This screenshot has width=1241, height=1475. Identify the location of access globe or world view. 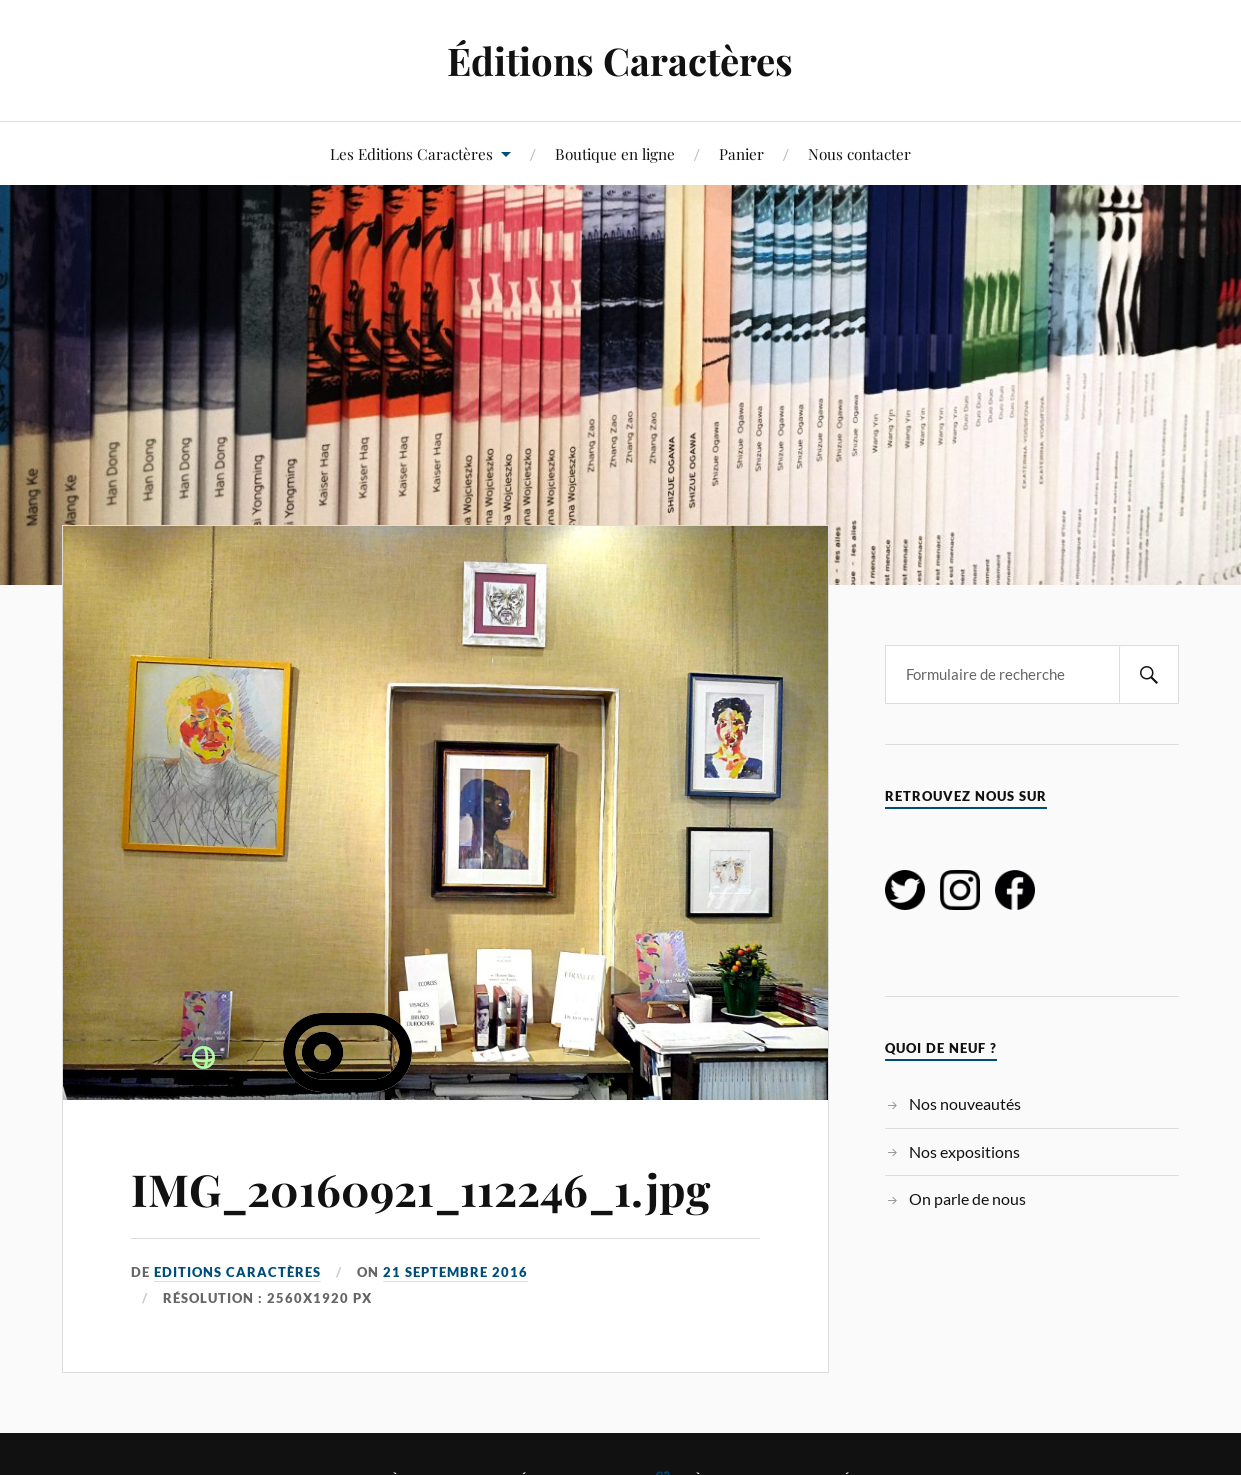
(203, 1057).